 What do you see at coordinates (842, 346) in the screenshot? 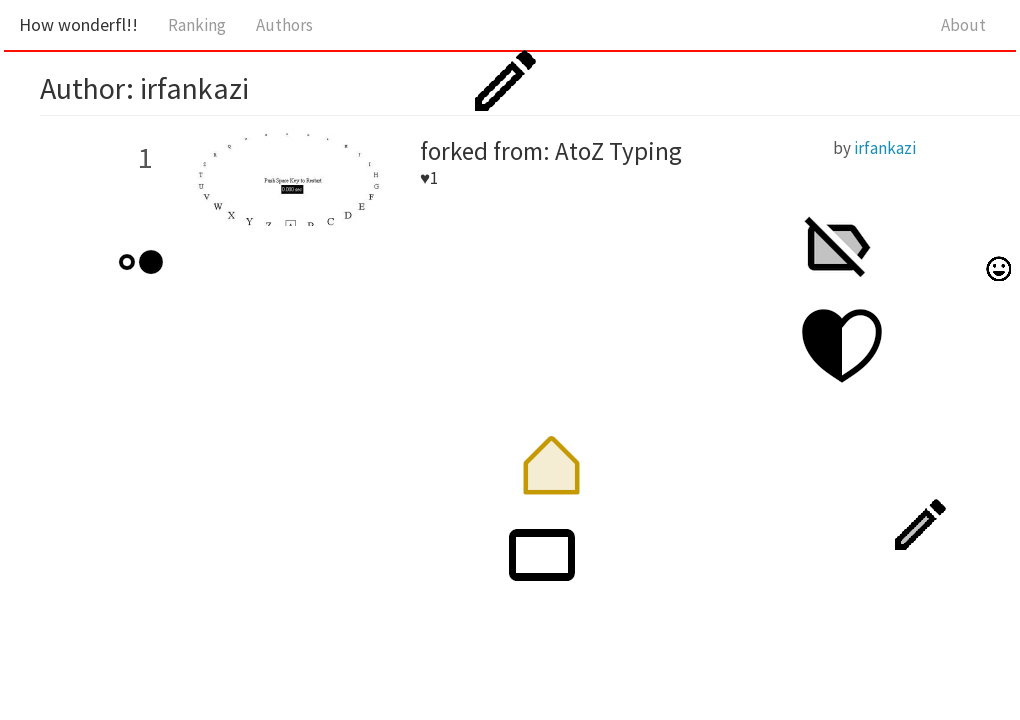
I see `indicates partial like or favorite status` at bounding box center [842, 346].